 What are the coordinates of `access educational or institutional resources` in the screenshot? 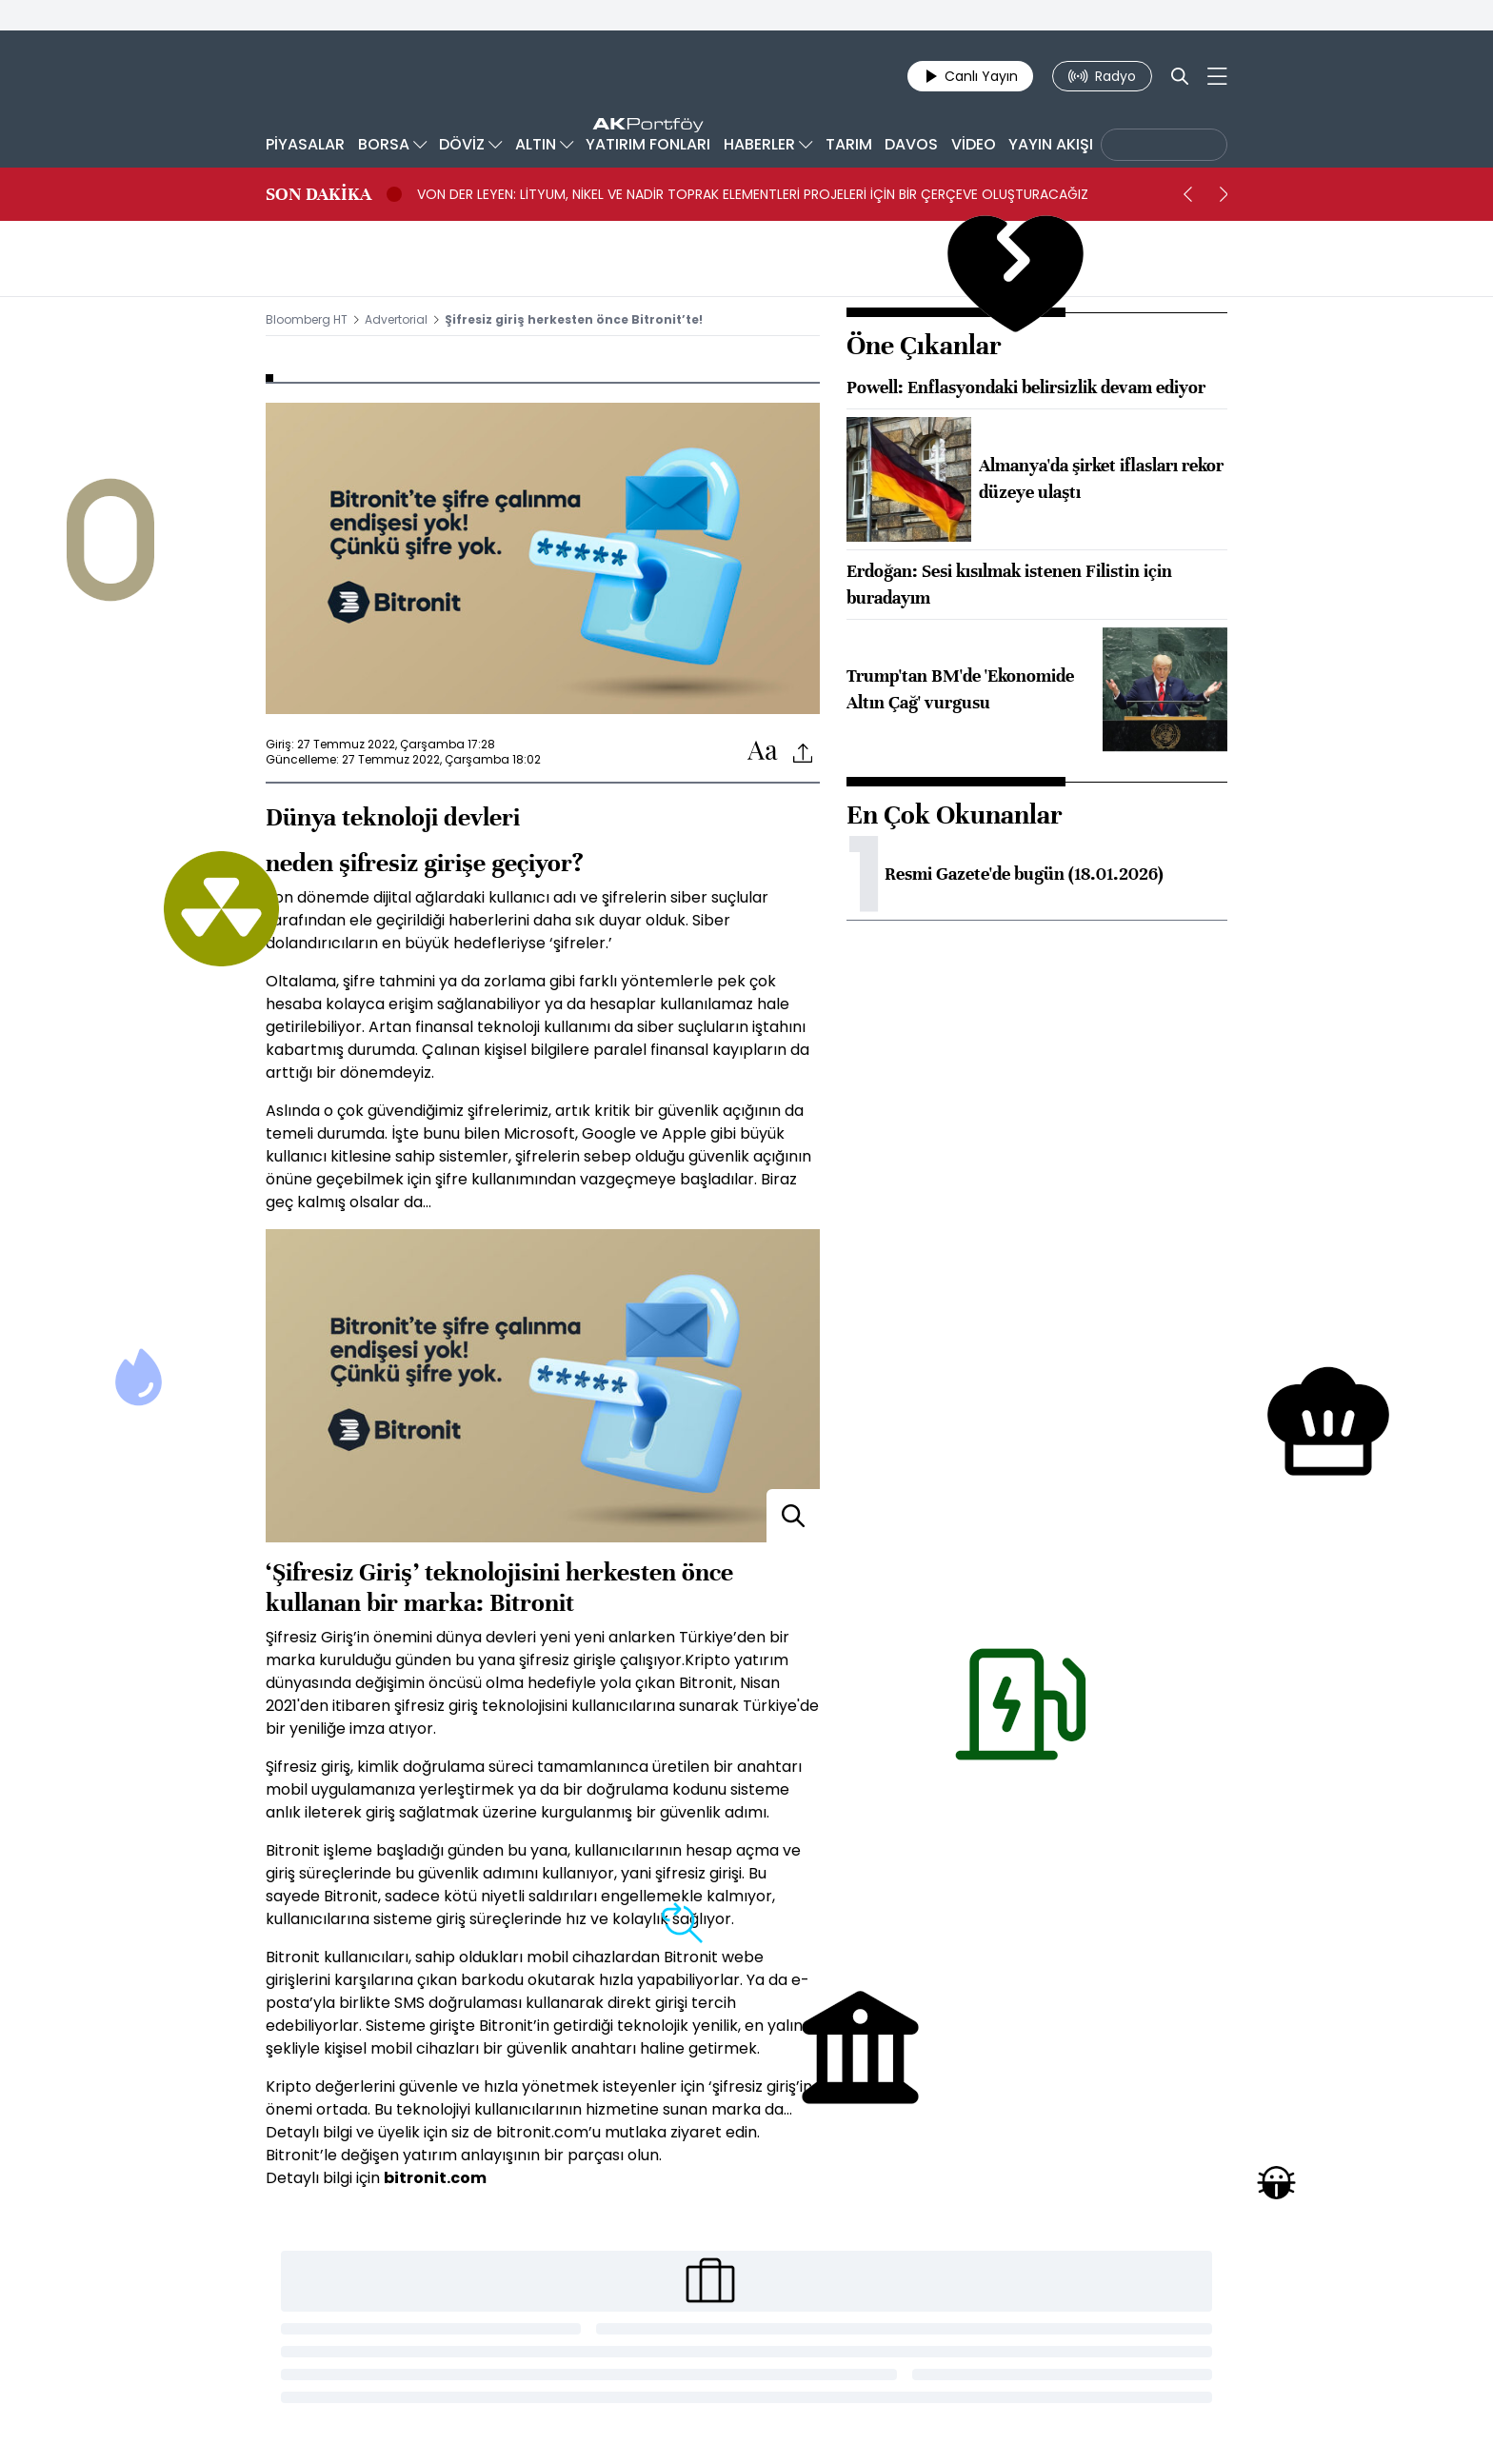 It's located at (860, 2045).